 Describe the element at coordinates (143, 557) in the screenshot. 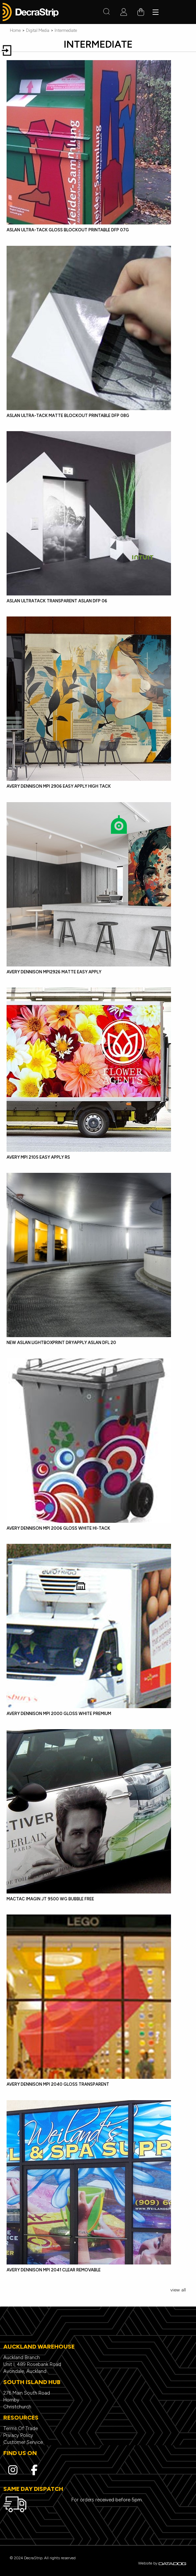

I see `intuit company logo` at that location.